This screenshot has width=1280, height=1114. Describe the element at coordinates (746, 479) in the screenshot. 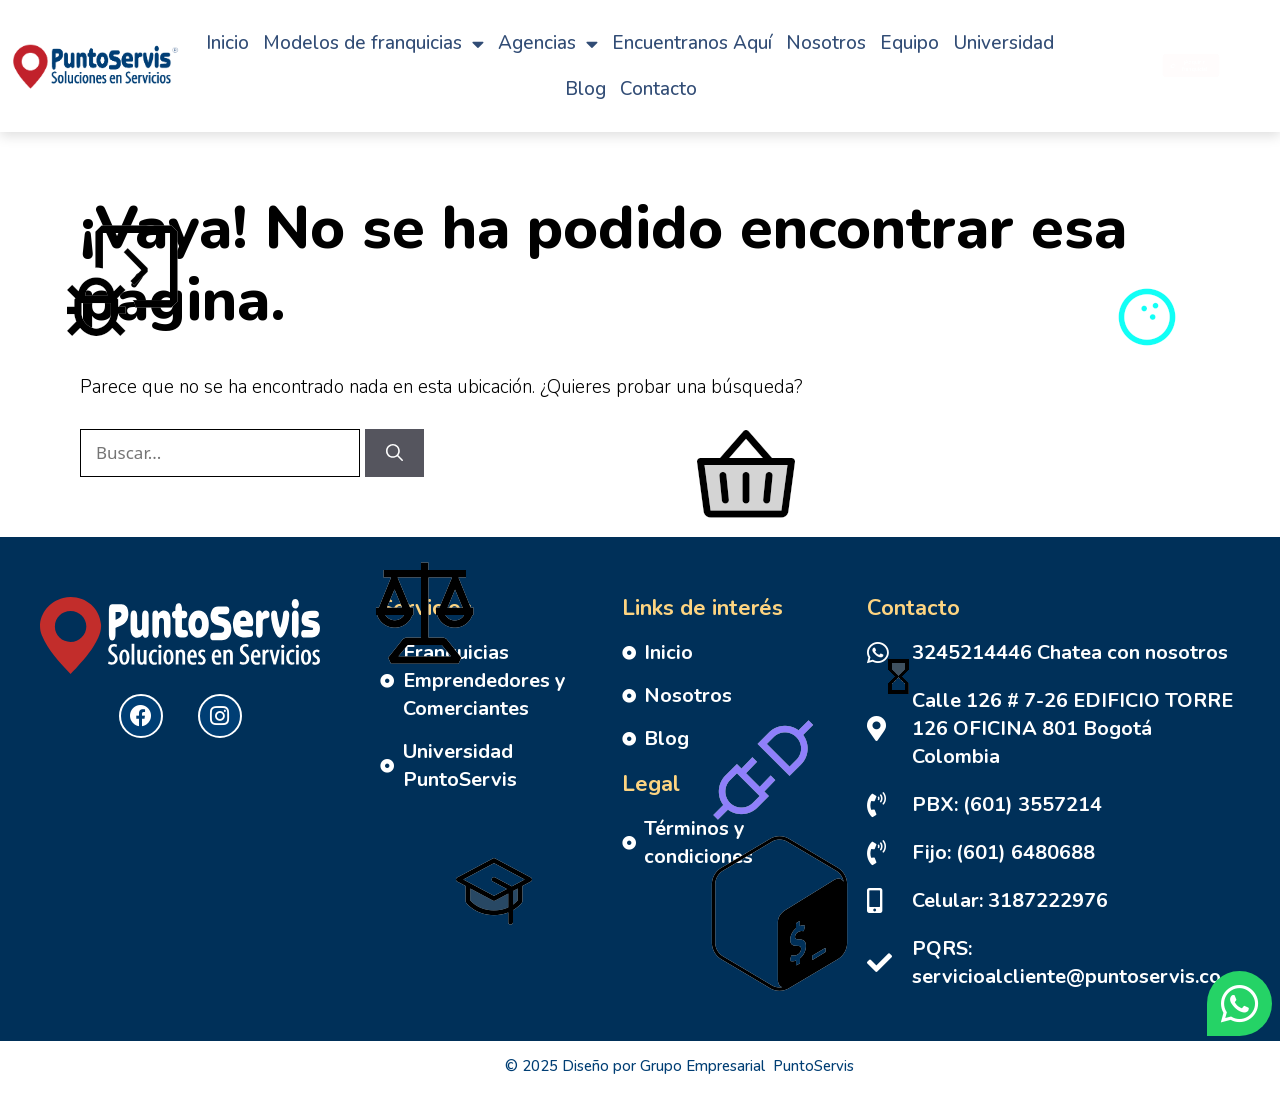

I see `view your shopping basket` at that location.